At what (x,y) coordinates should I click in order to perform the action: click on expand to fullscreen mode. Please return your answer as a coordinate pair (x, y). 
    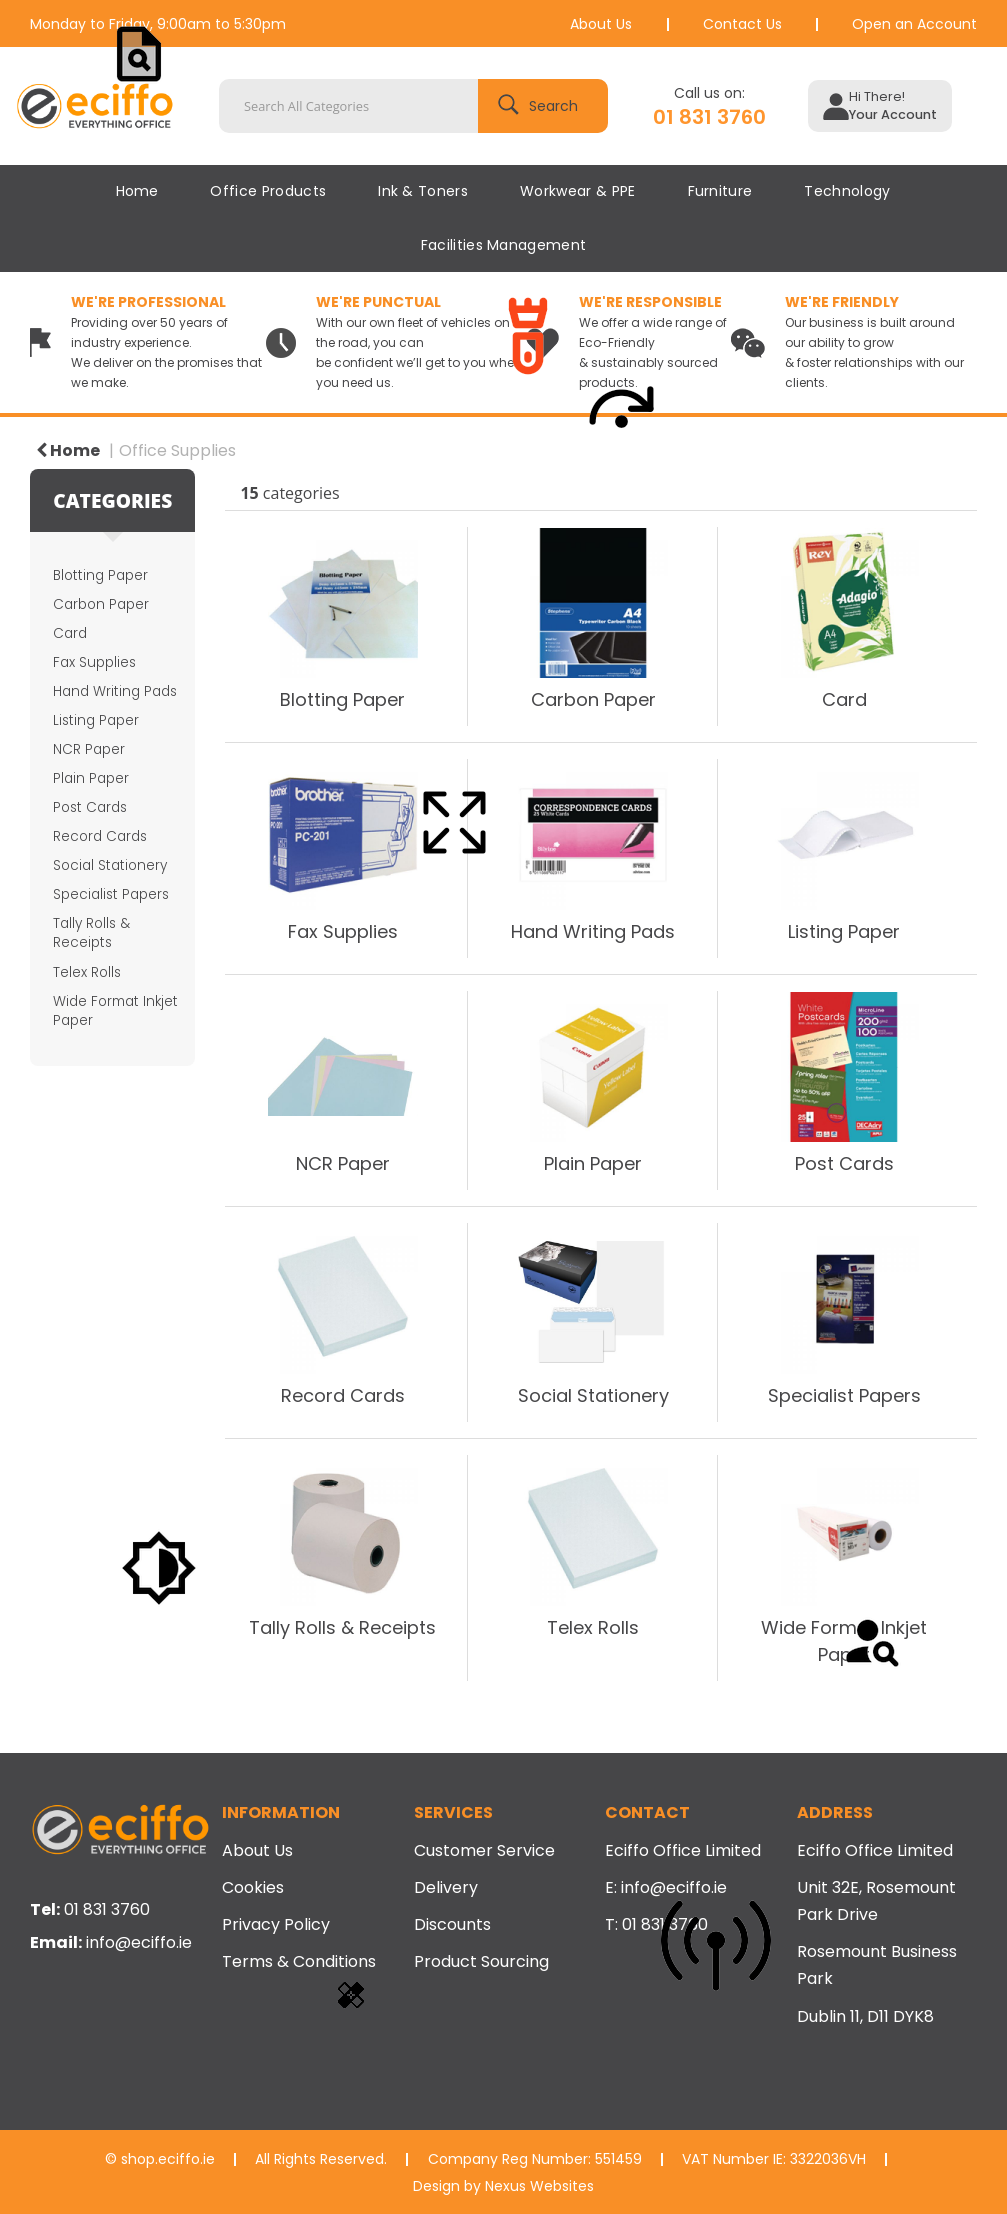
    Looking at the image, I should click on (454, 822).